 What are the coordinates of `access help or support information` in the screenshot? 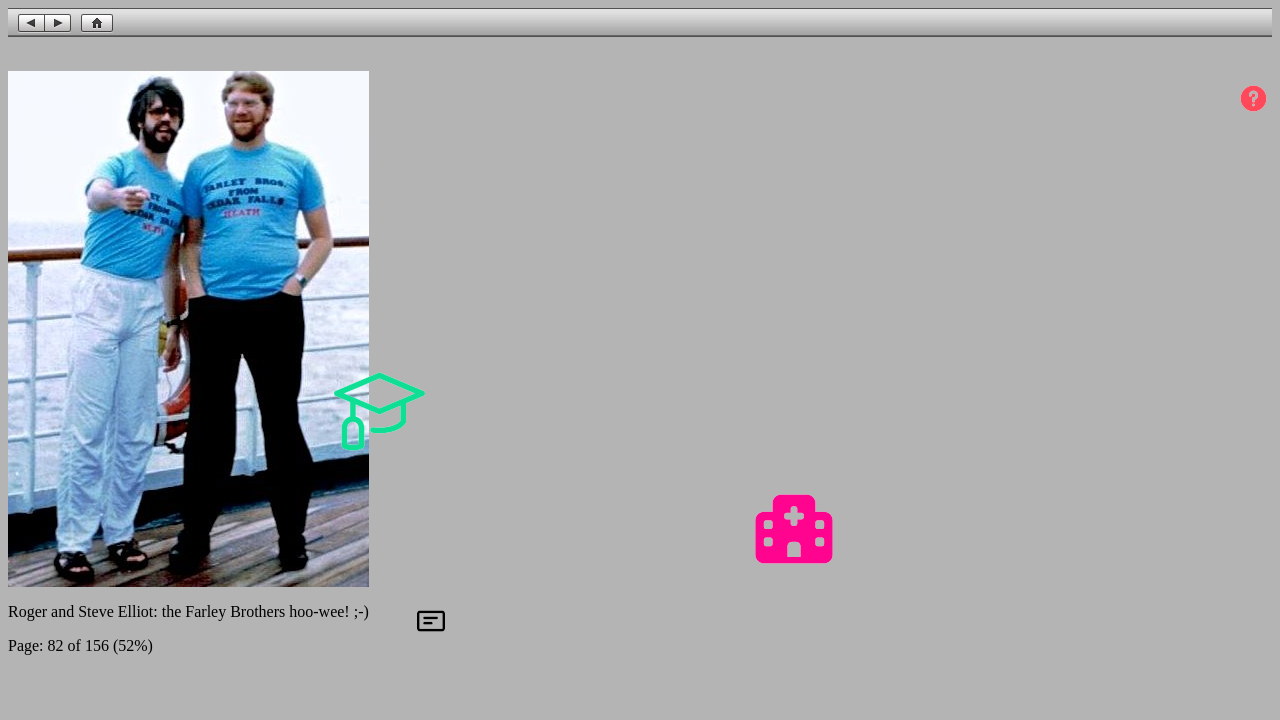 It's located at (1253, 98).